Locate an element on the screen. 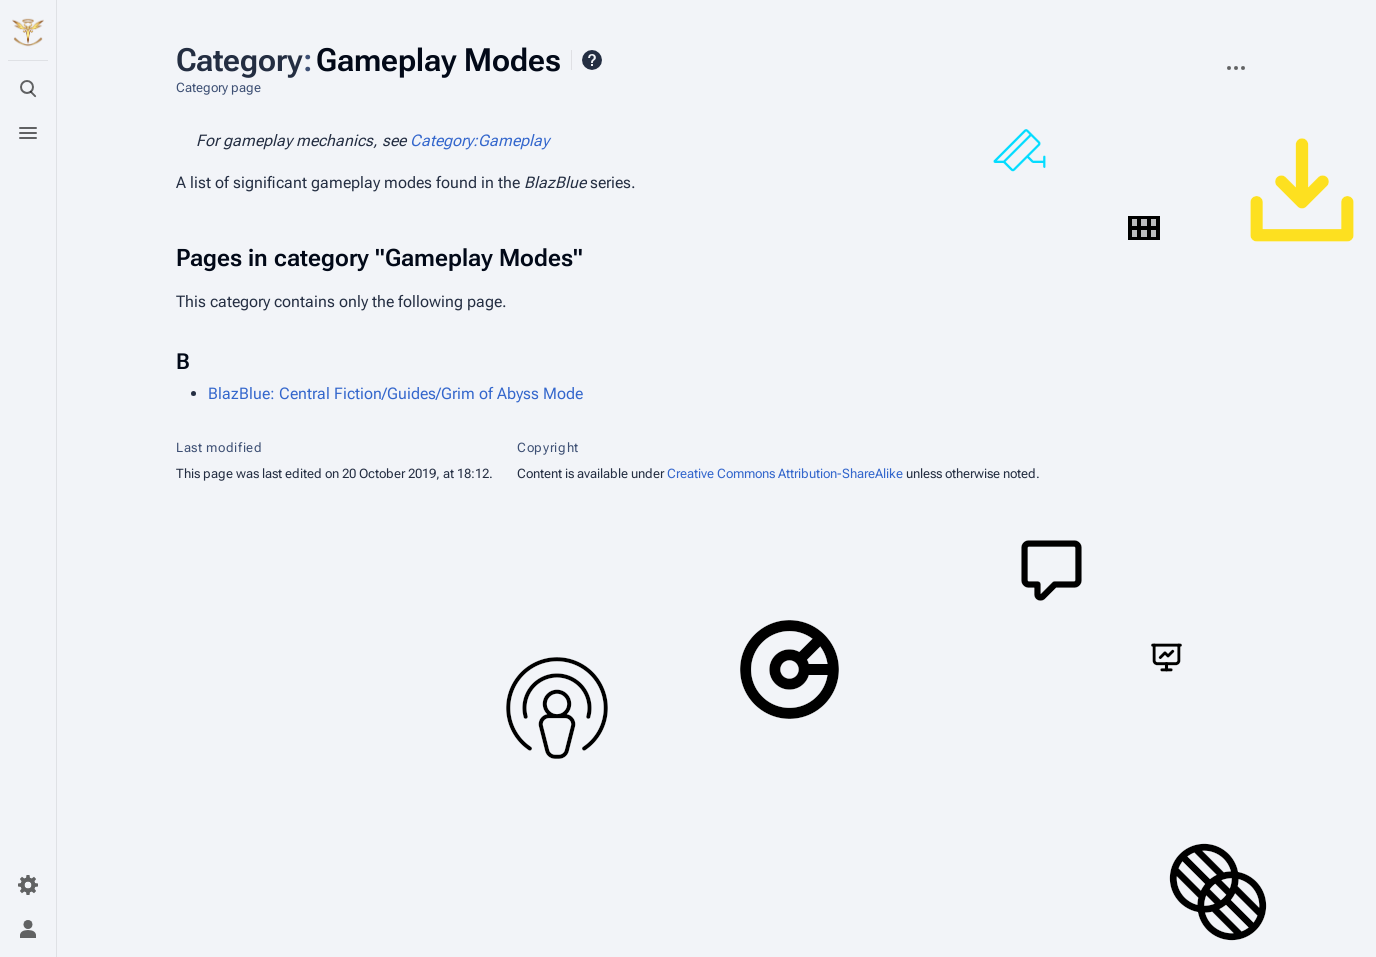  access security camera settings is located at coordinates (1019, 153).